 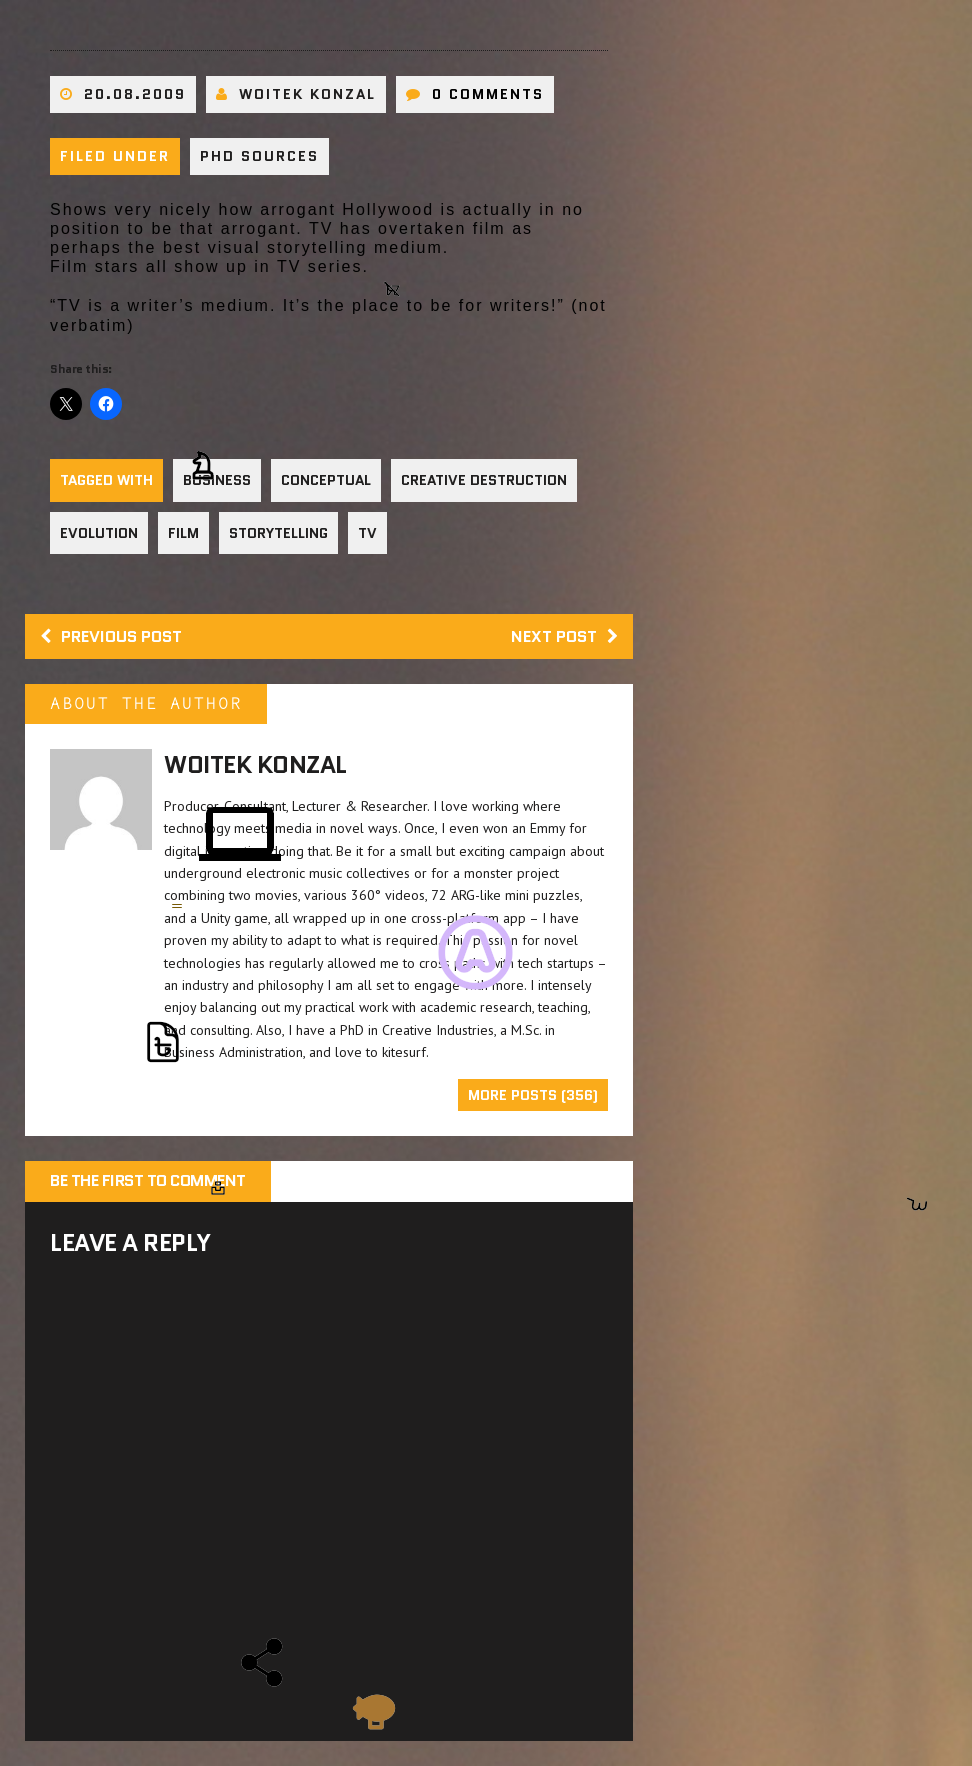 What do you see at coordinates (263, 1662) in the screenshot?
I see `share content to social networks` at bounding box center [263, 1662].